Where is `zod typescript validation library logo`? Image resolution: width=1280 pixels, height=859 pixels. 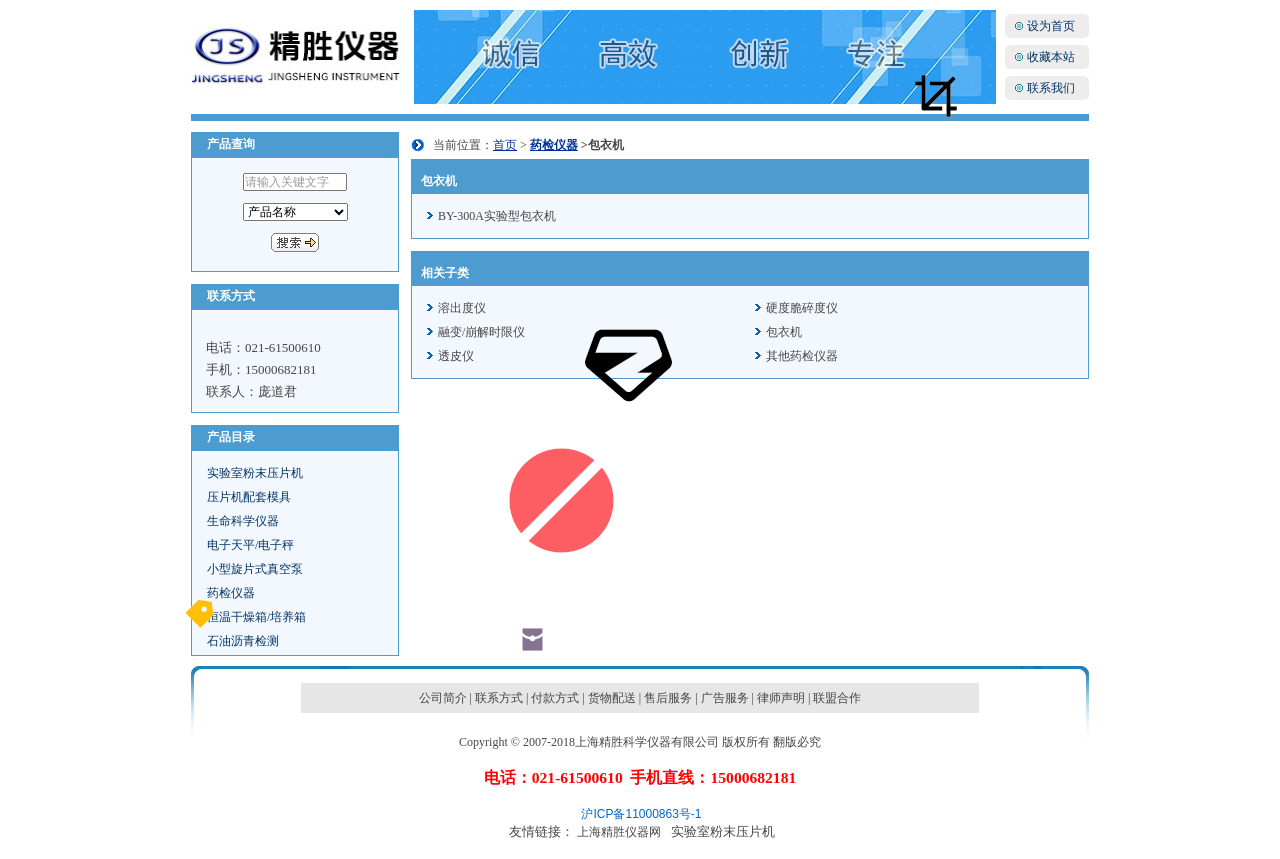 zod typescript validation library logo is located at coordinates (628, 365).